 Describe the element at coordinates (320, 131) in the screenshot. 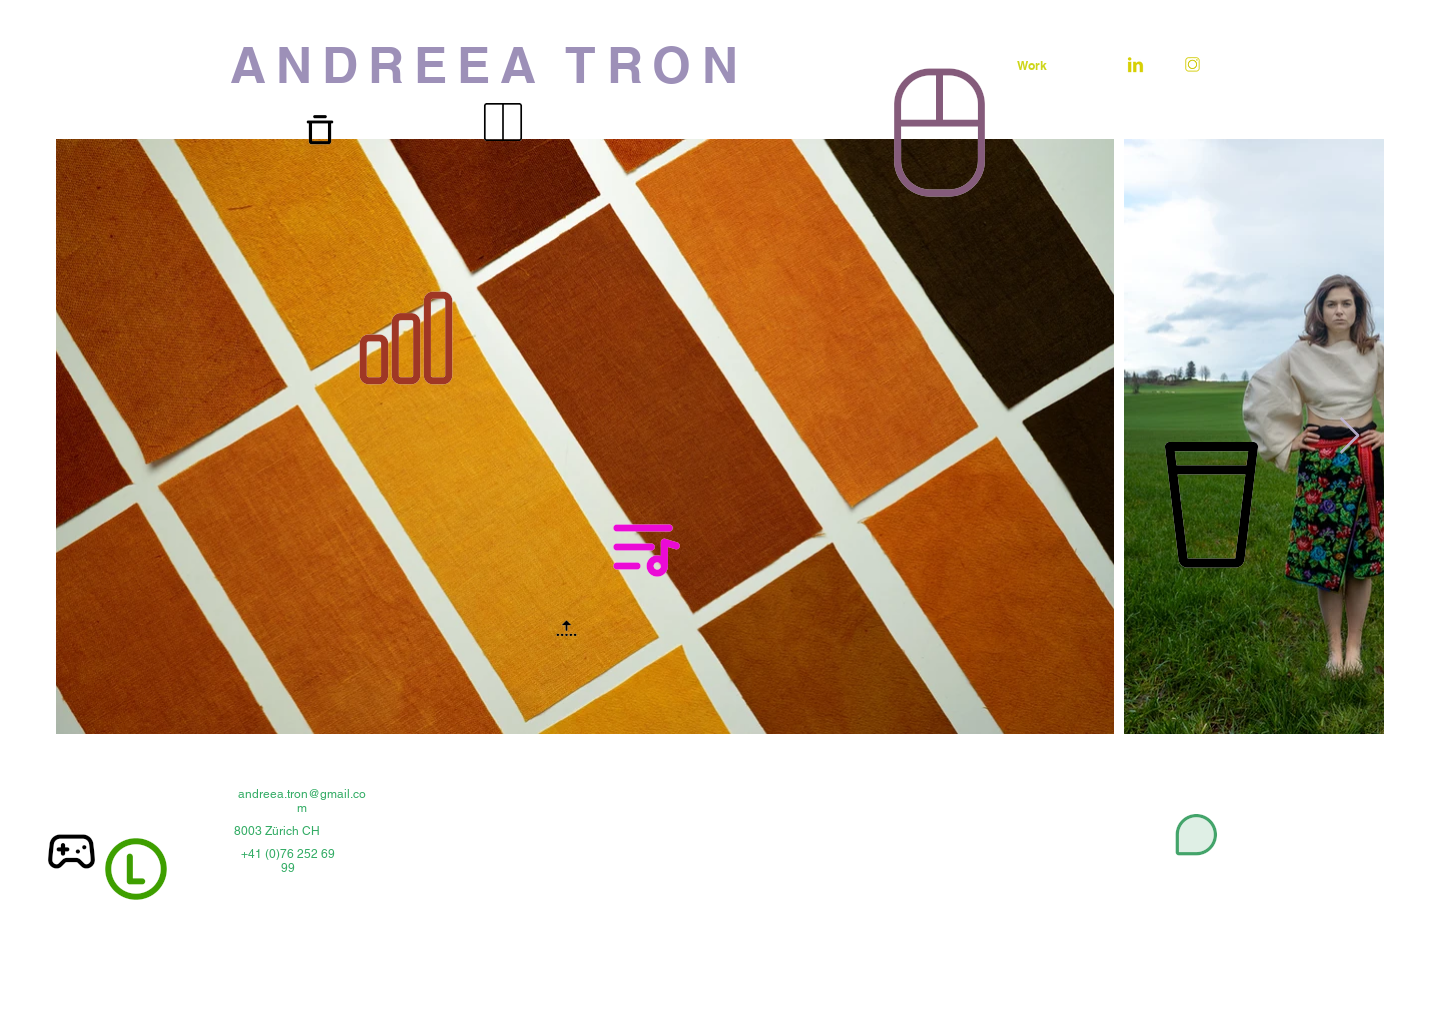

I see `delete item` at that location.